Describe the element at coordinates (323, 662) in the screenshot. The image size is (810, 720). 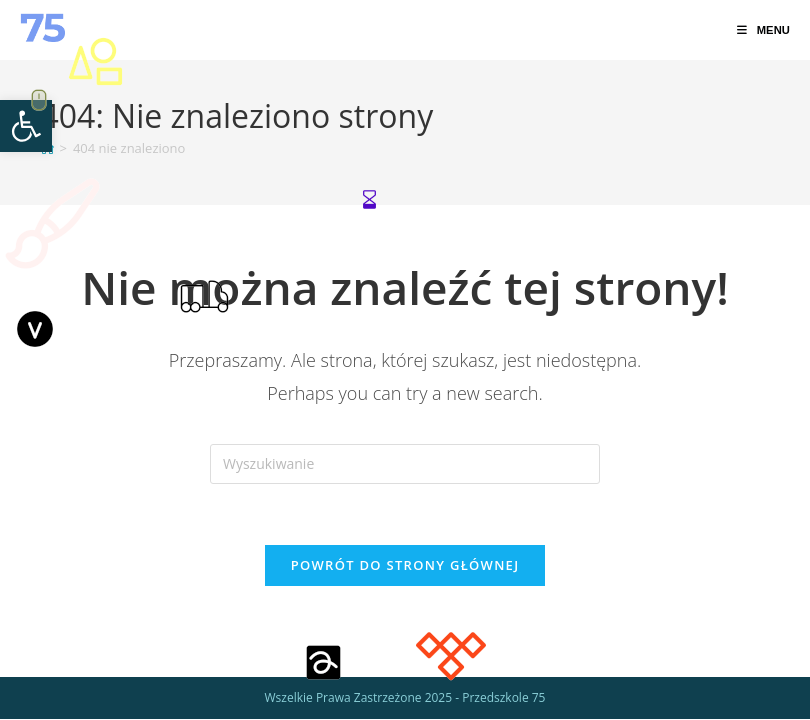
I see `freehand drawing or sketch tool` at that location.